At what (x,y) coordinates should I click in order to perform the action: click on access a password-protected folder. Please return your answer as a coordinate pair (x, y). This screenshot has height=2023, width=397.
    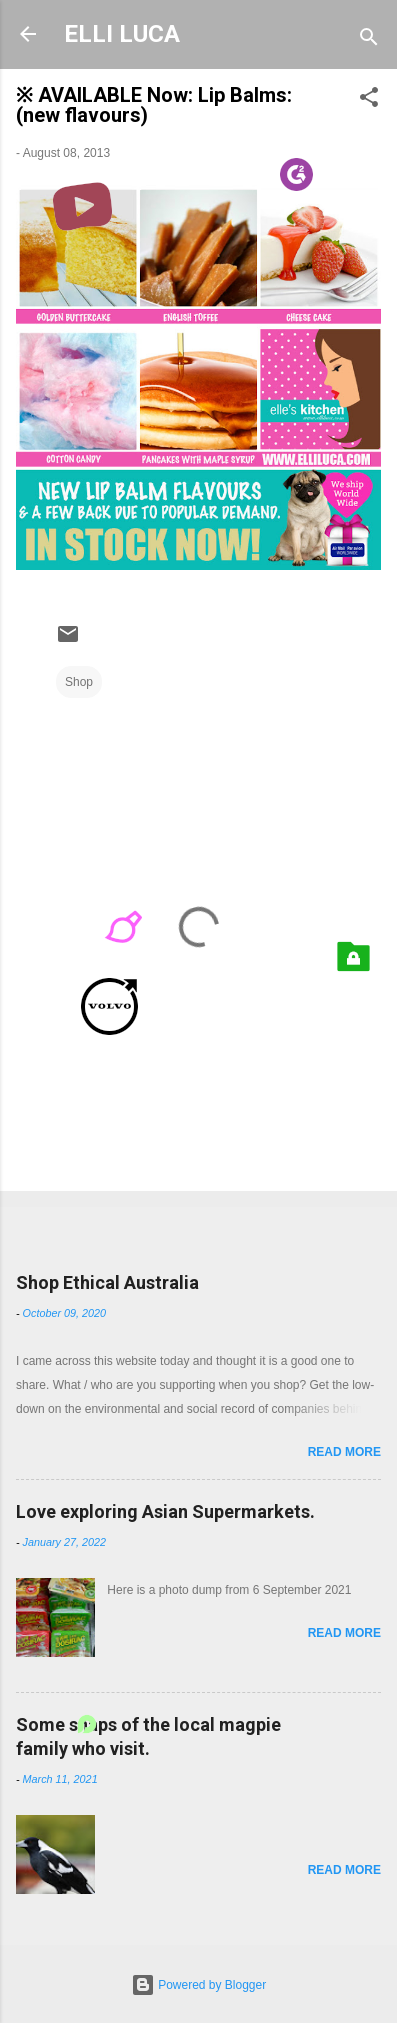
    Looking at the image, I should click on (353, 956).